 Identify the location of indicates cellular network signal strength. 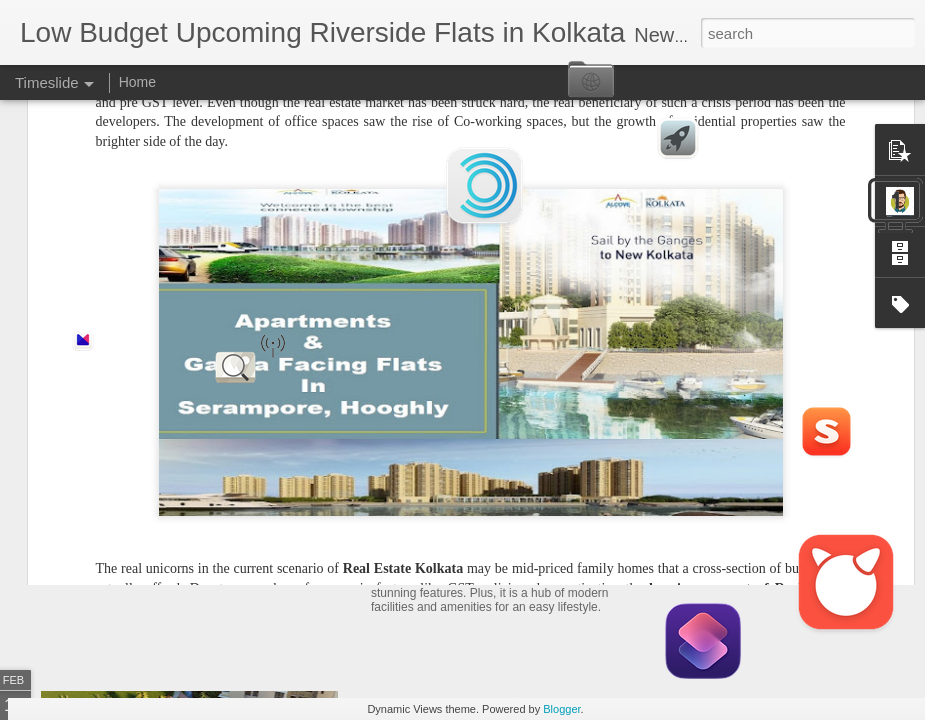
(273, 346).